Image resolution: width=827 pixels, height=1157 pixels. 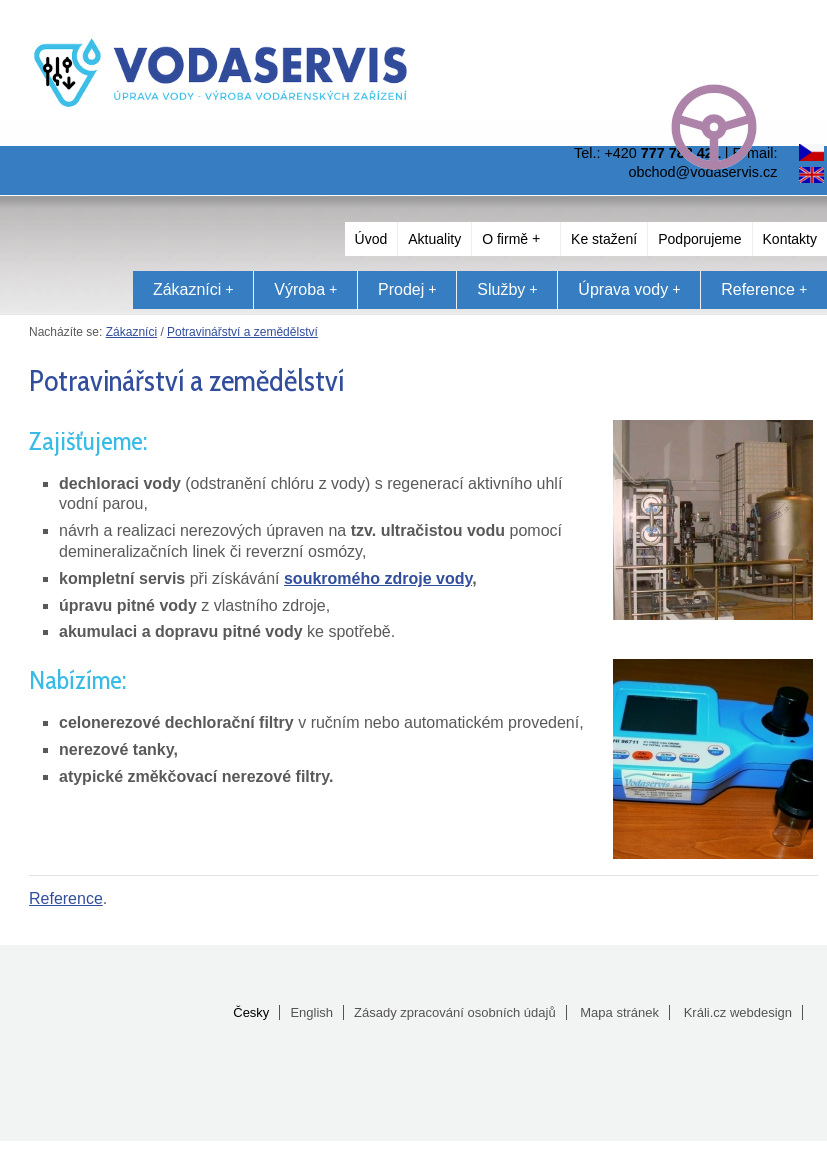 What do you see at coordinates (57, 71) in the screenshot?
I see `adjust settings or preferences` at bounding box center [57, 71].